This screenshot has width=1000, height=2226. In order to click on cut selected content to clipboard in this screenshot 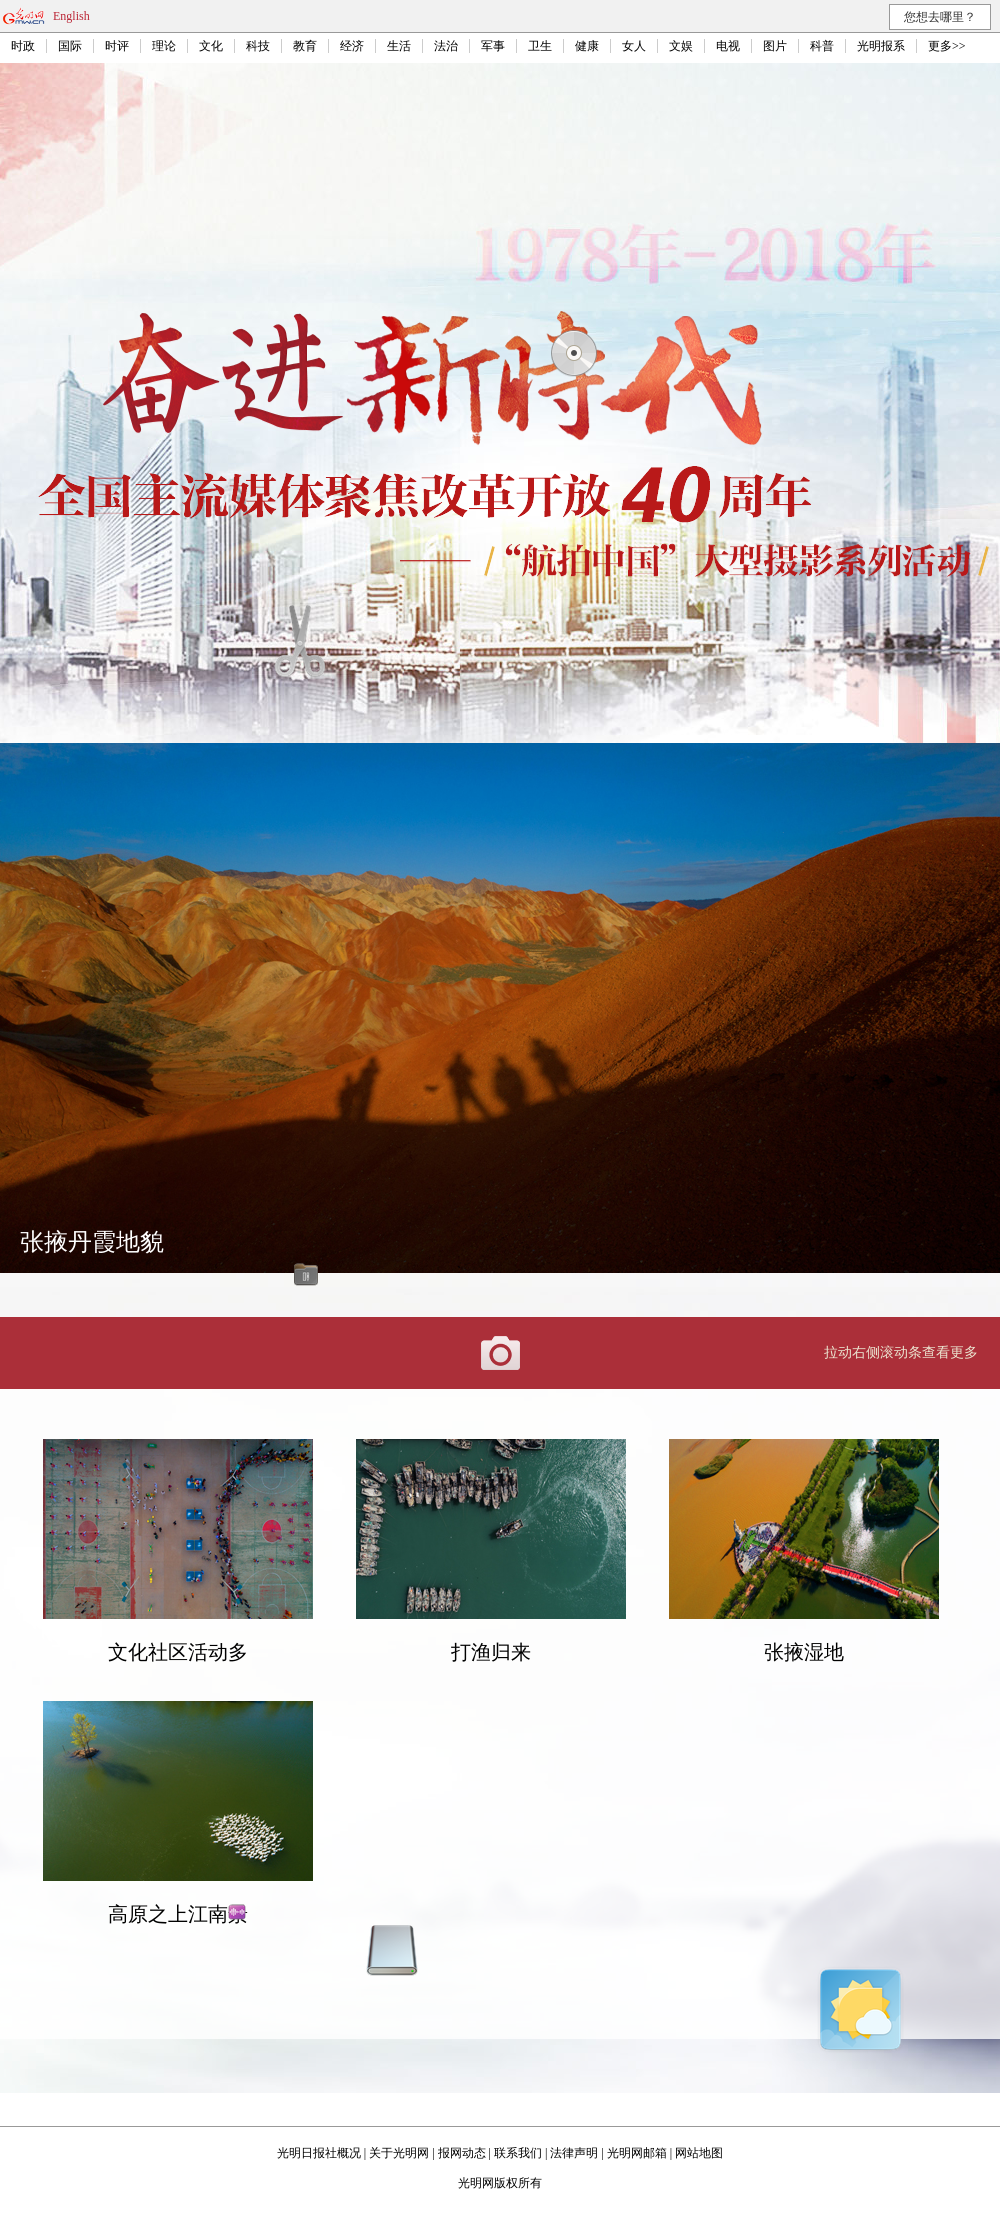, I will do `click(300, 641)`.